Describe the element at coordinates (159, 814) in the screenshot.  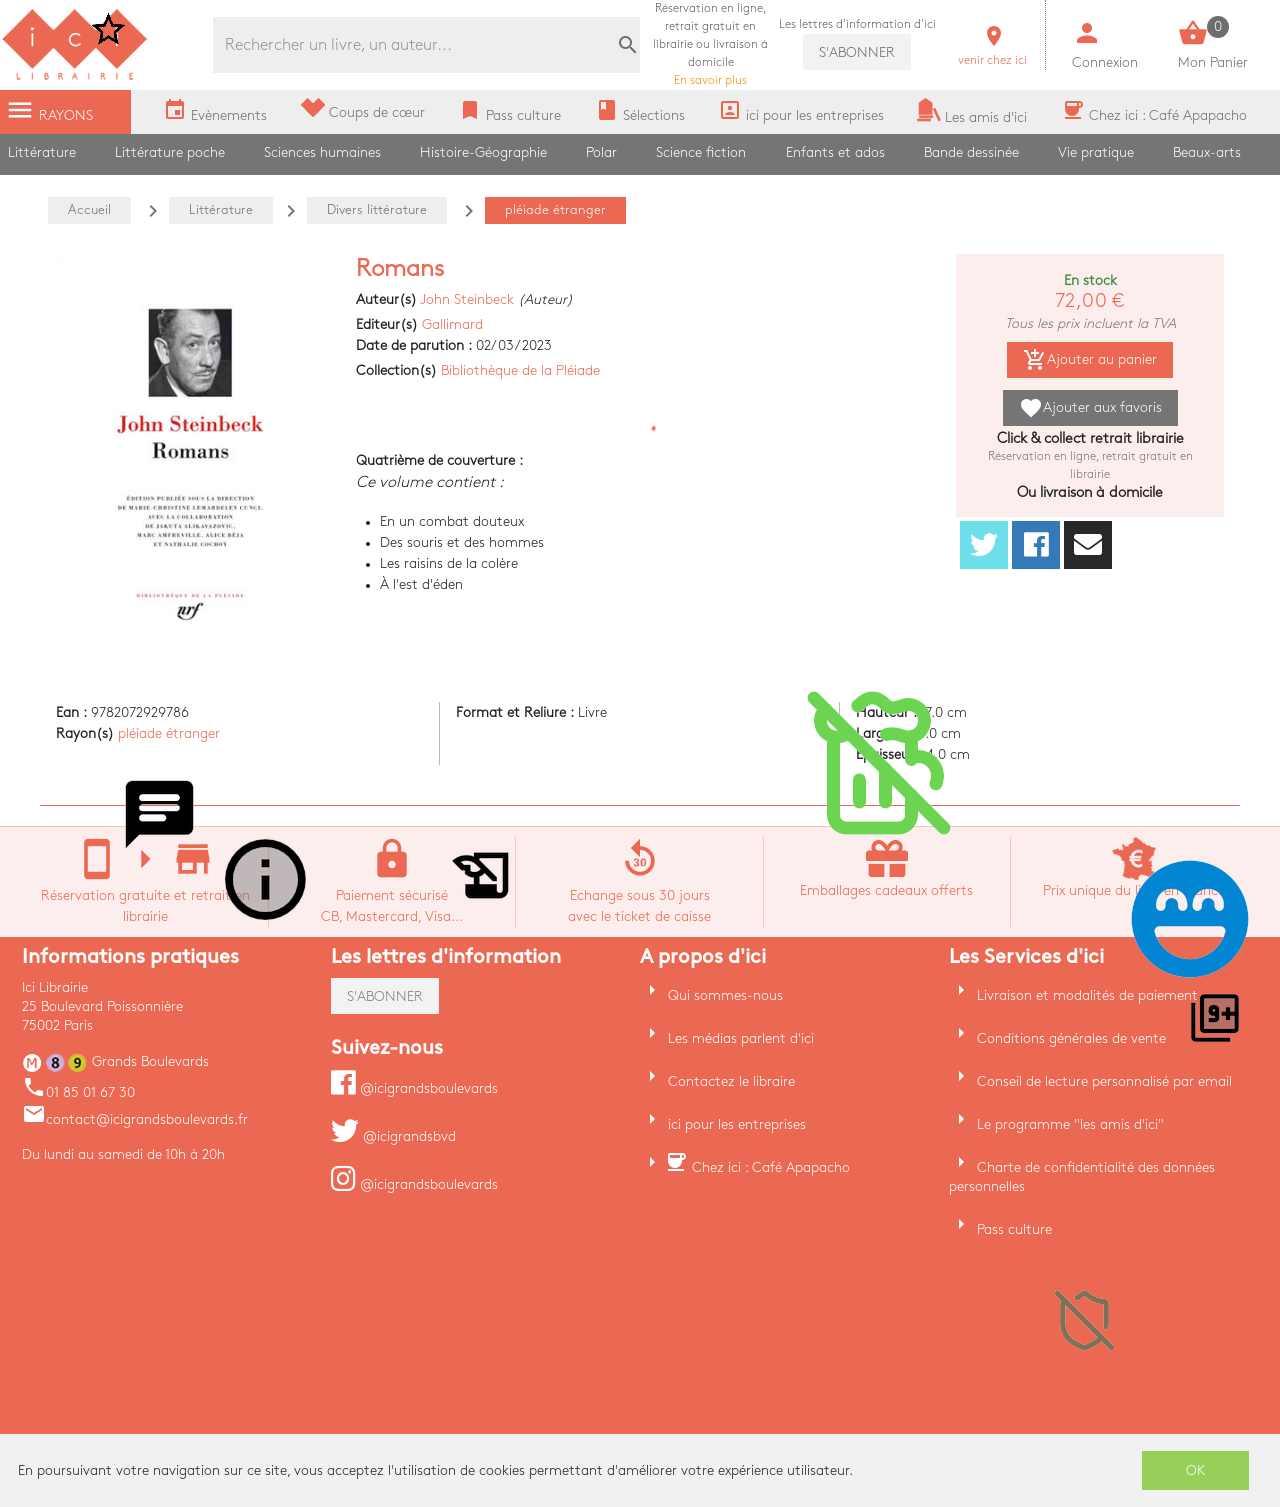
I see `open chat or messaging` at that location.